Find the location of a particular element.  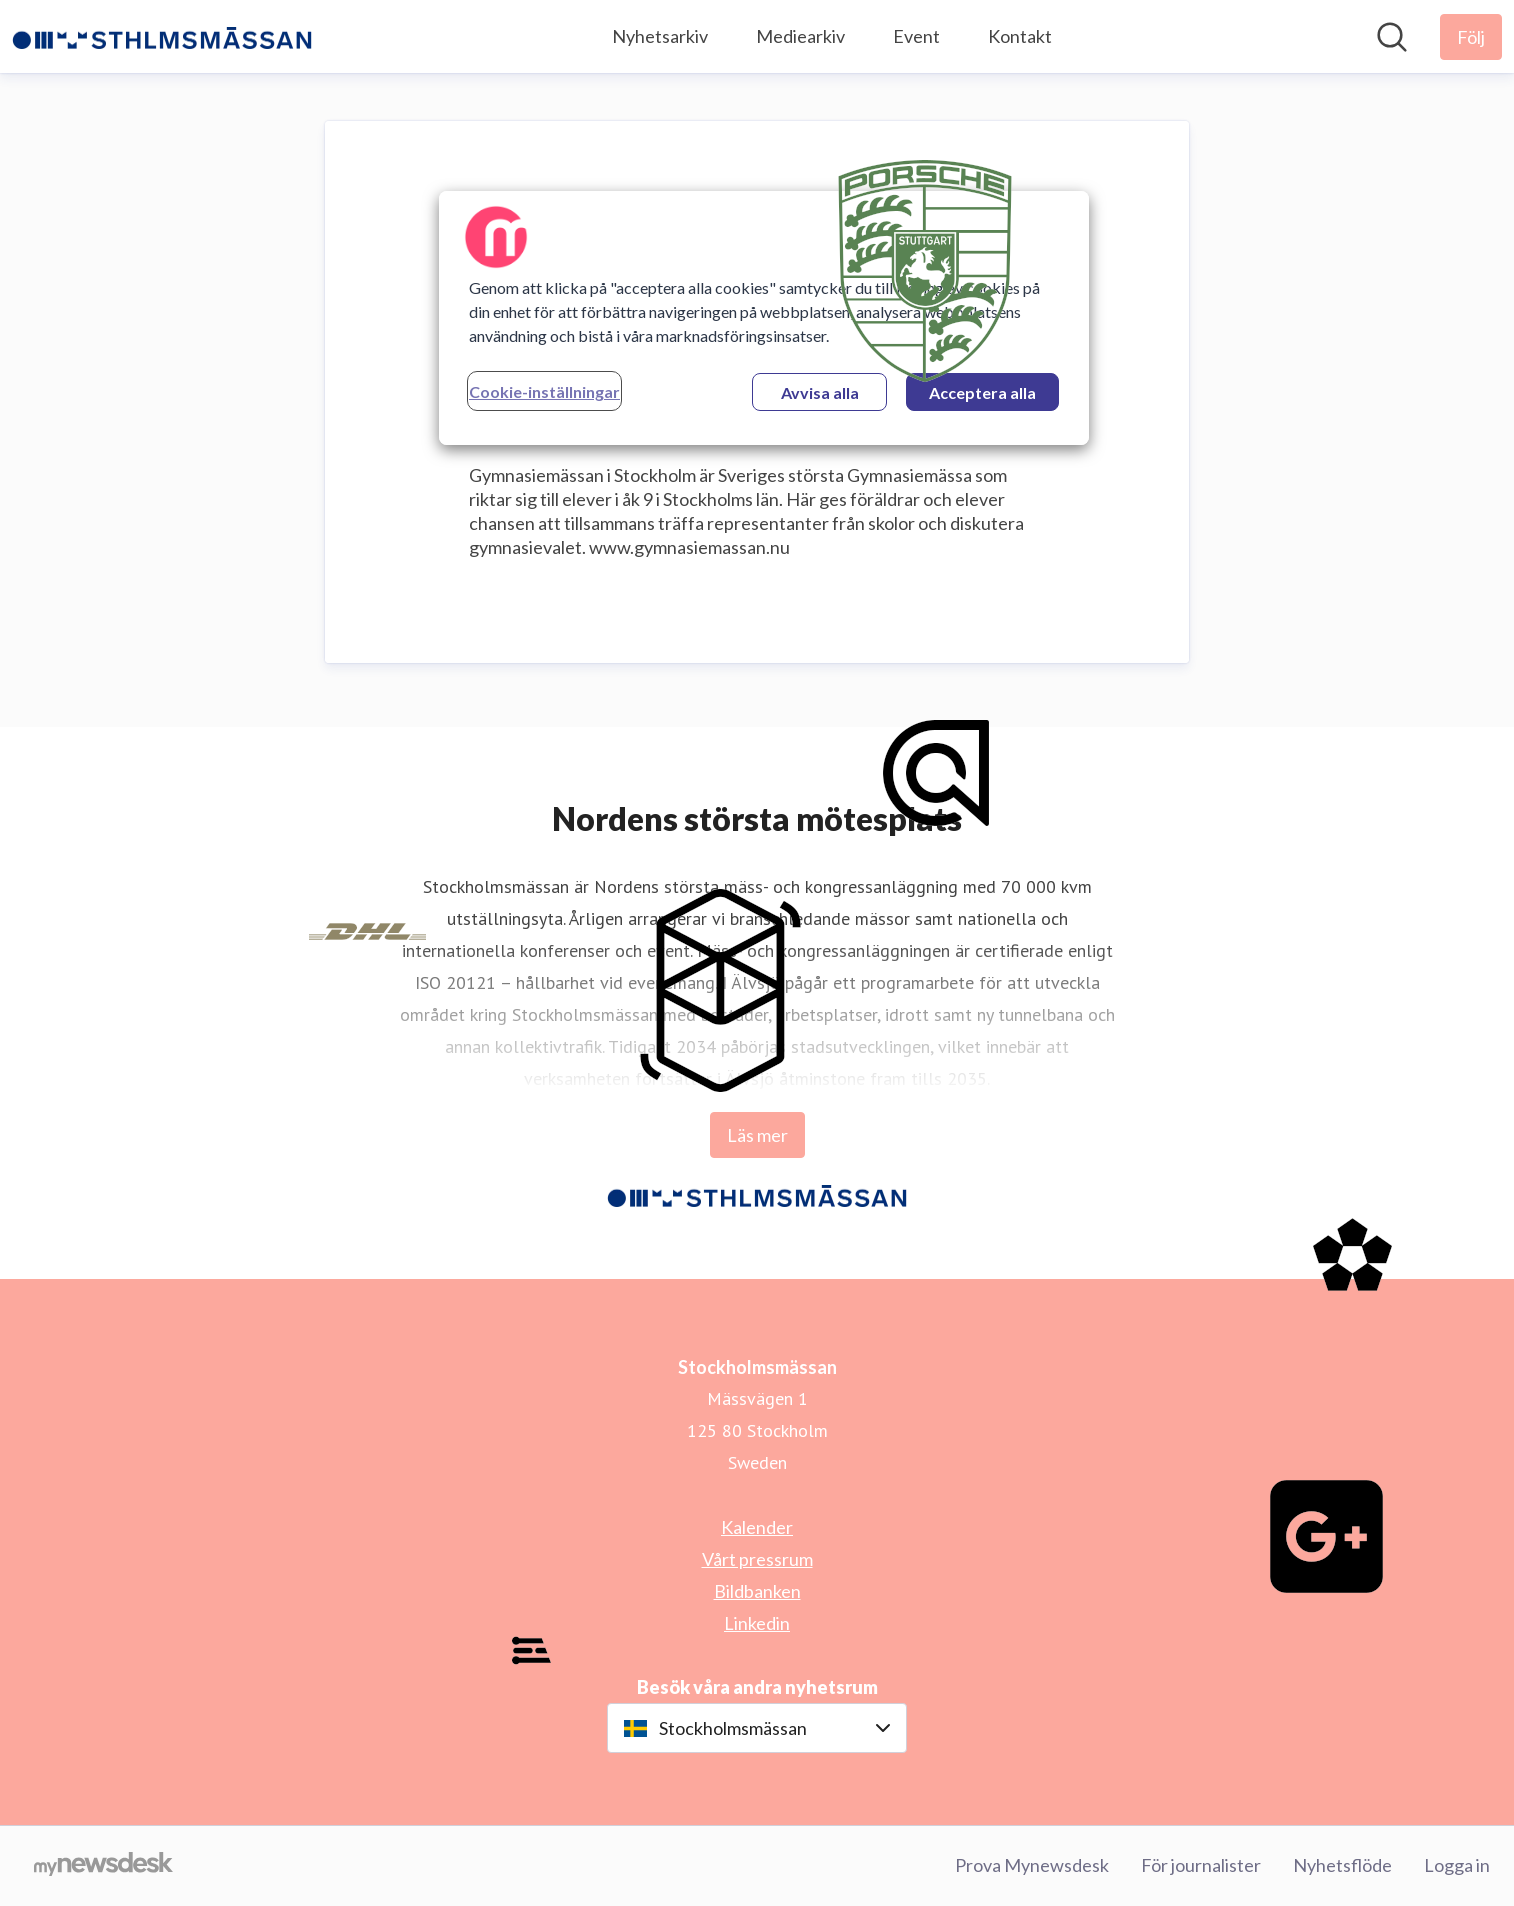

open Edge Impulse platform is located at coordinates (531, 1650).